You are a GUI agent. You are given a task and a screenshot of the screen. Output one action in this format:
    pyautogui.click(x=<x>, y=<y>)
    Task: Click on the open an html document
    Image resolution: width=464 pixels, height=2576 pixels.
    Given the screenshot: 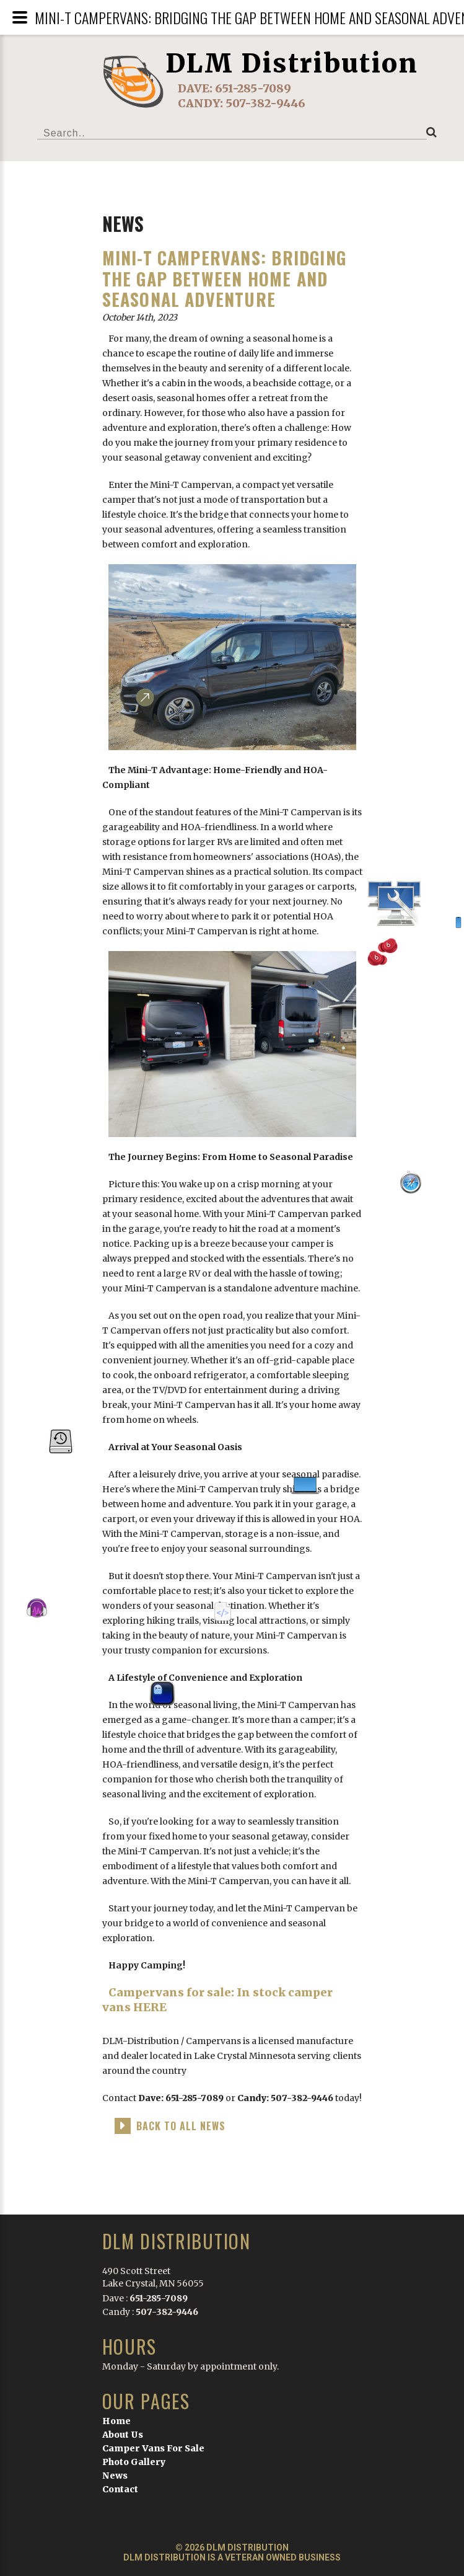 What is the action you would take?
    pyautogui.click(x=222, y=1611)
    